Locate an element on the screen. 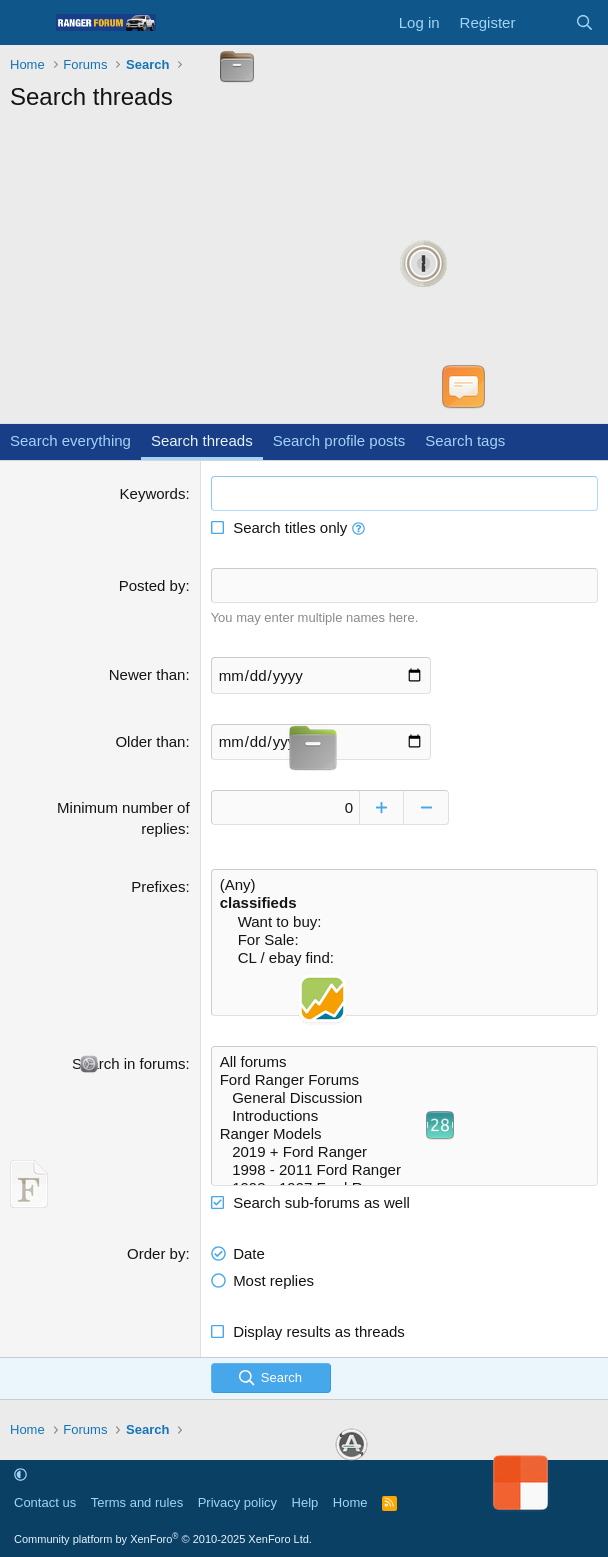  open the calendar app is located at coordinates (440, 1125).